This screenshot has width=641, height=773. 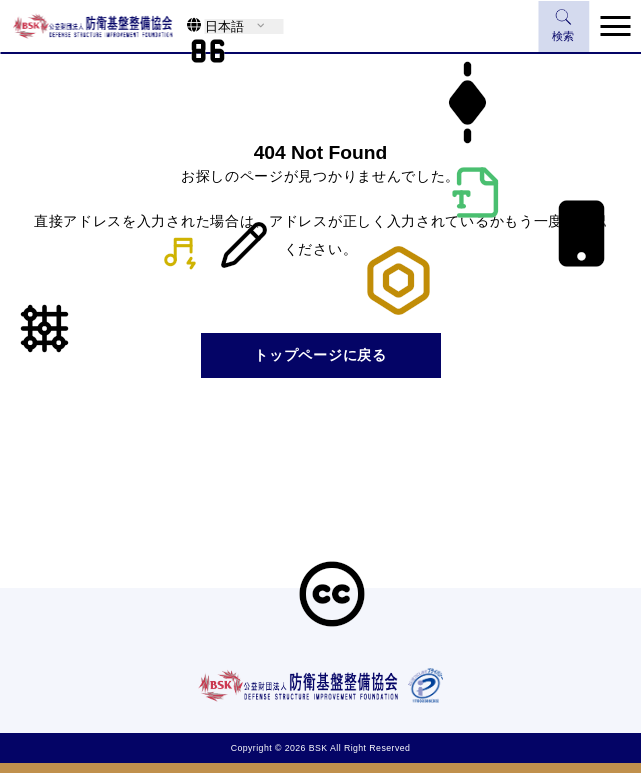 What do you see at coordinates (44, 328) in the screenshot?
I see `play go board game` at bounding box center [44, 328].